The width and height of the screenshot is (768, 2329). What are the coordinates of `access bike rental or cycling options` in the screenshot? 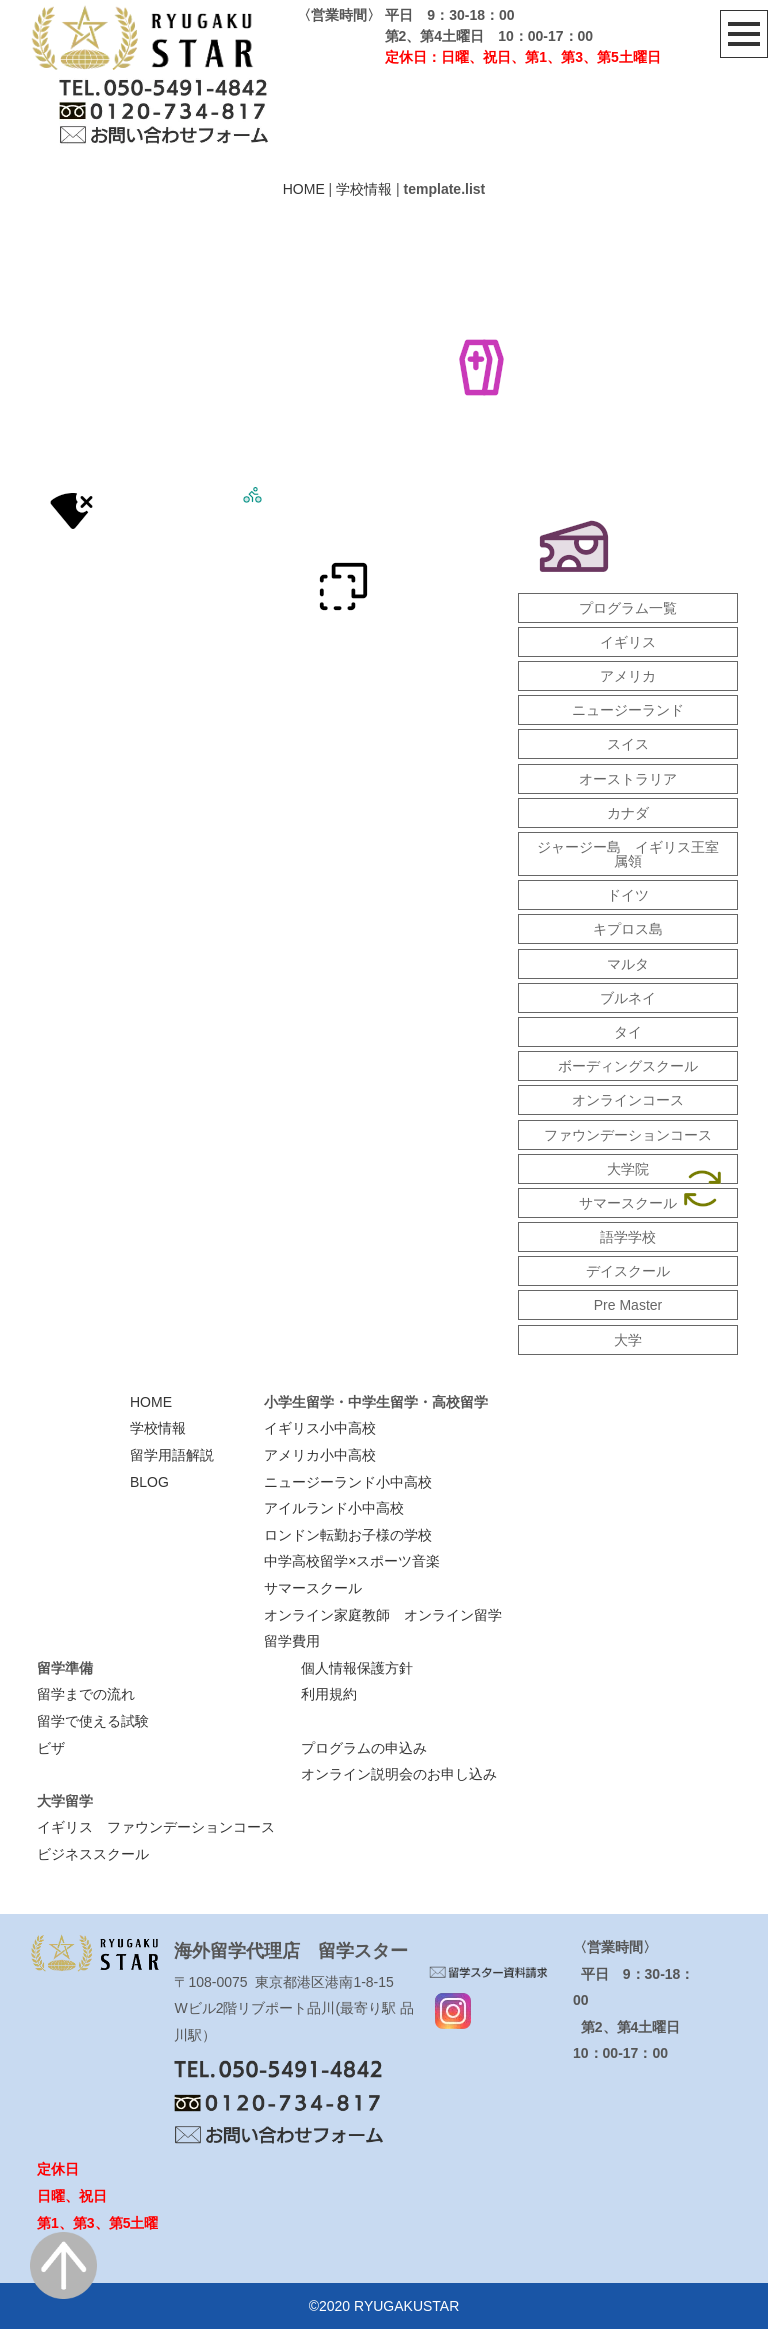 It's located at (252, 495).